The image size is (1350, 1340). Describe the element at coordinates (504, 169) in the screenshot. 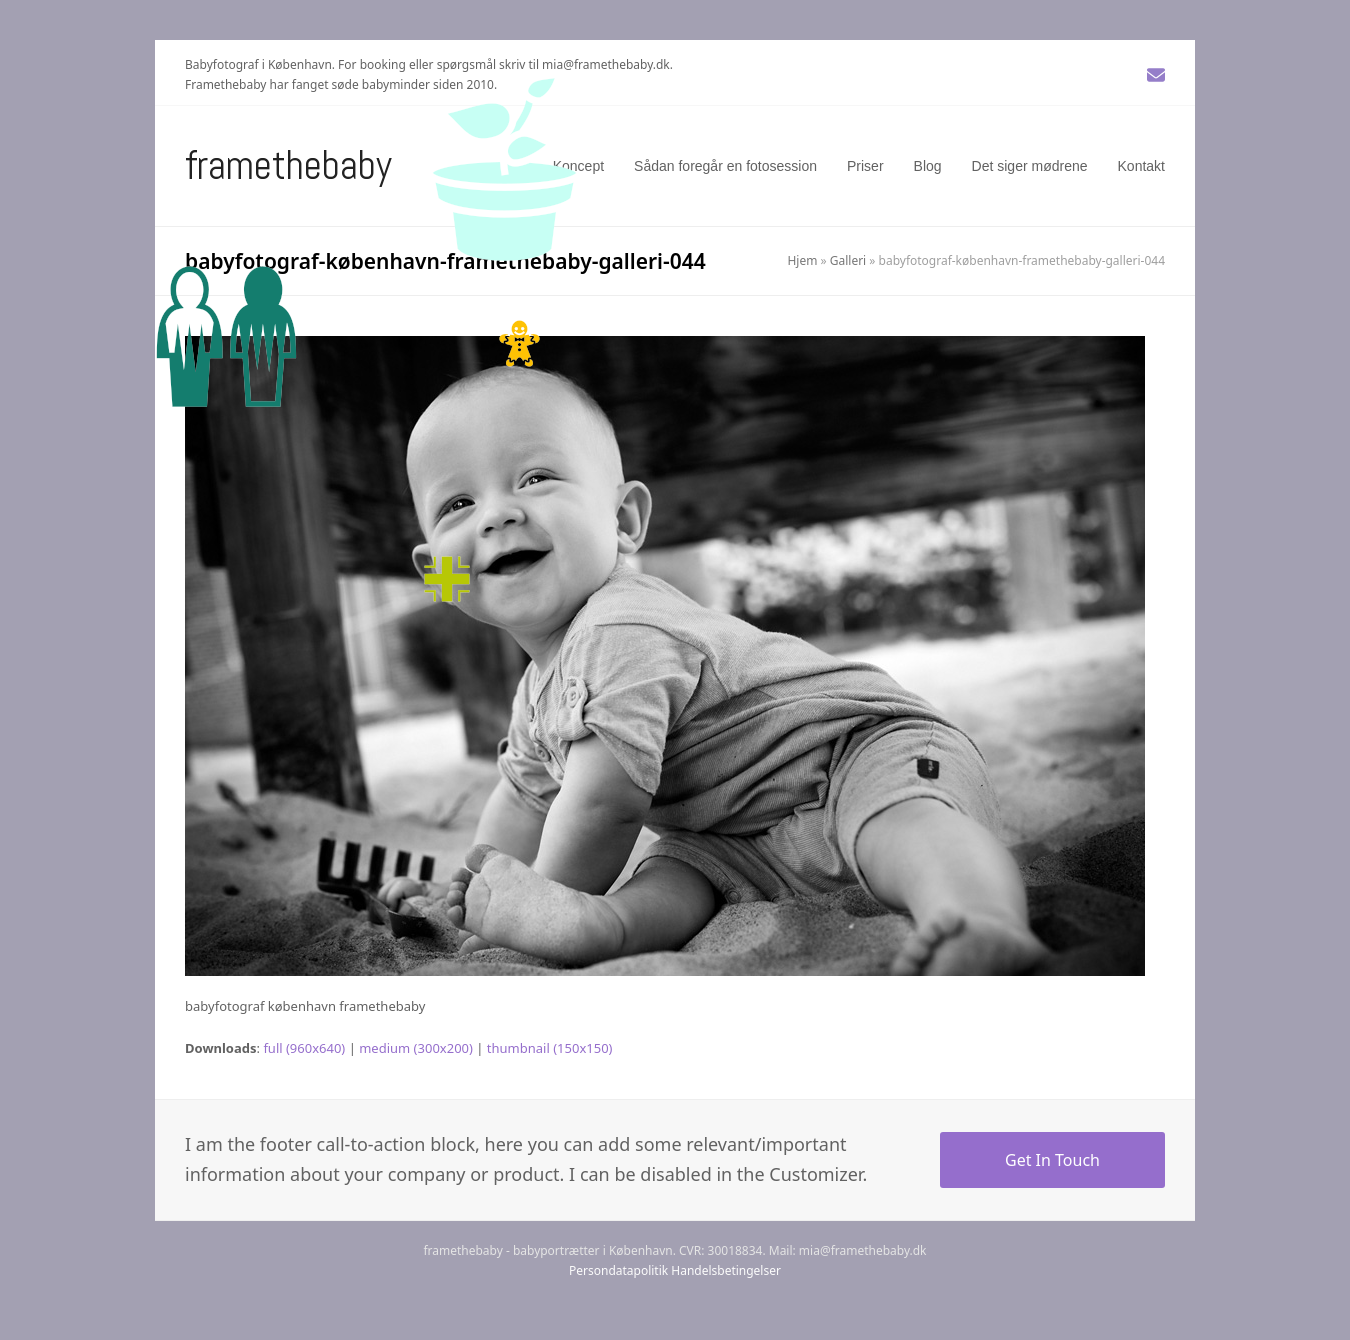

I see `start a new project or initiative` at that location.